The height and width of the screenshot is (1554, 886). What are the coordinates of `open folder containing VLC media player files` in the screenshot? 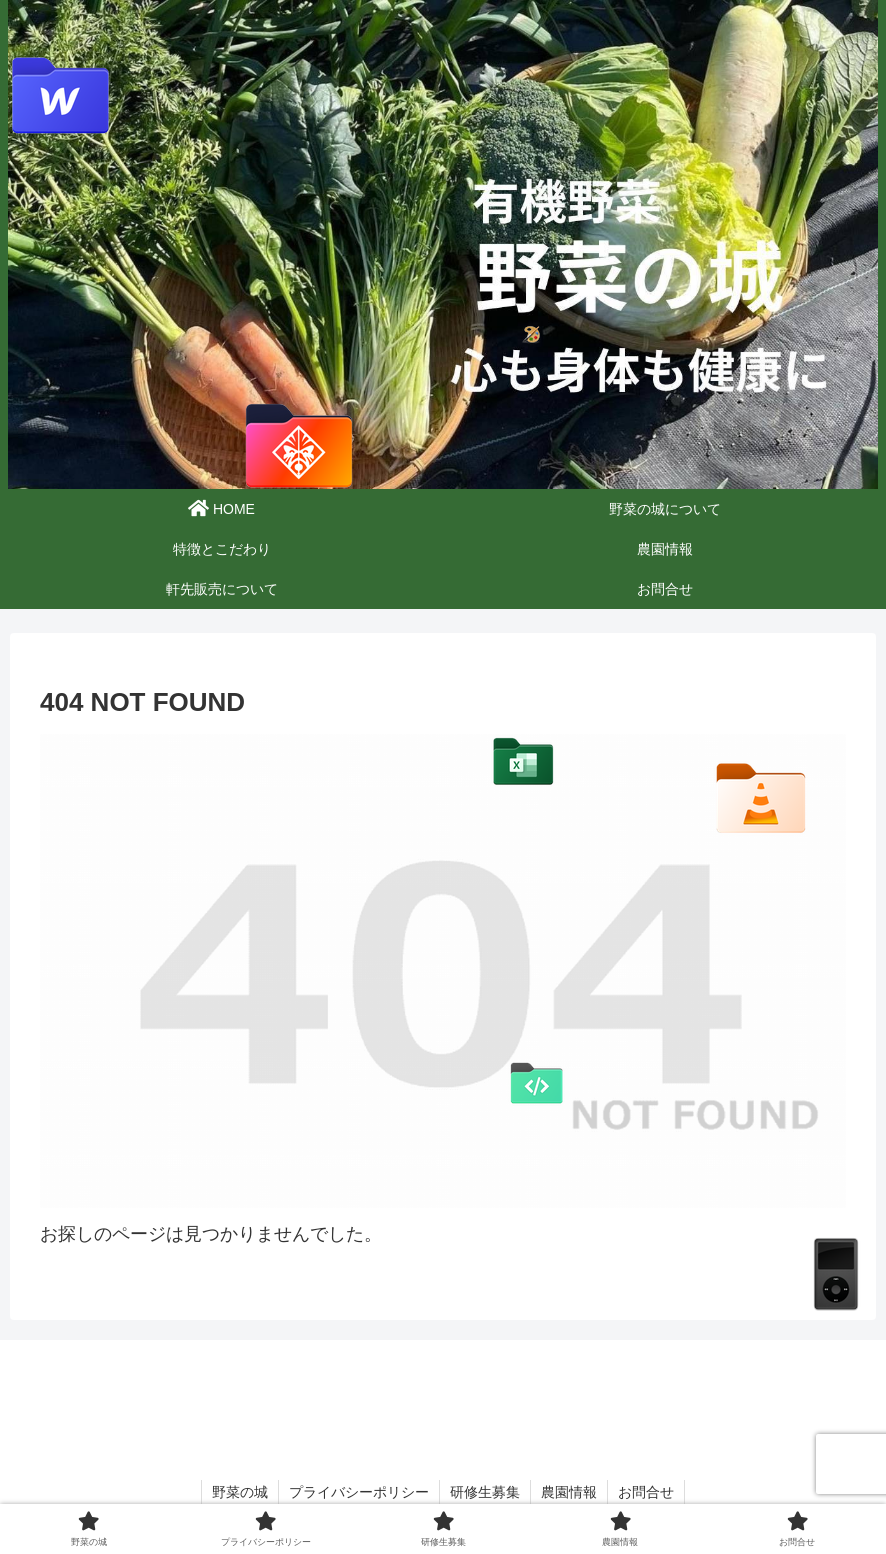 It's located at (760, 800).